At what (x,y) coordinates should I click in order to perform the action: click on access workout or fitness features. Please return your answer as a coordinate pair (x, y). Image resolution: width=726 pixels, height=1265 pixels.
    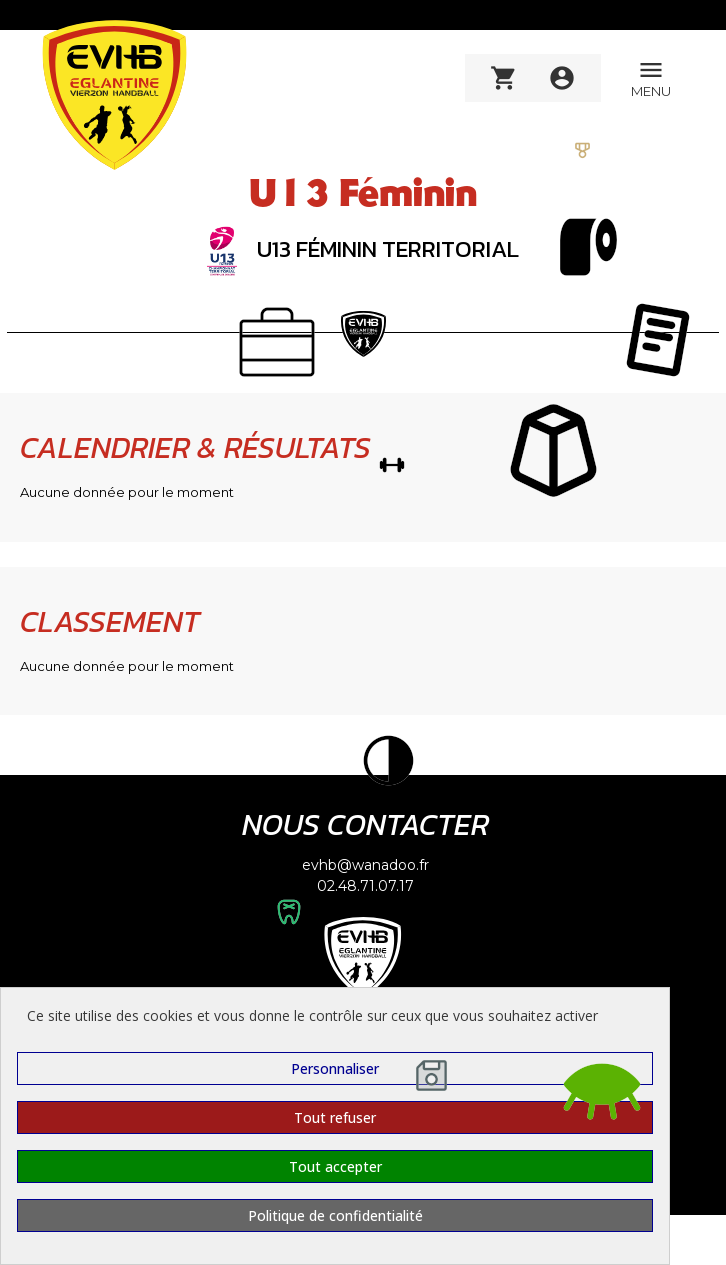
    Looking at the image, I should click on (392, 465).